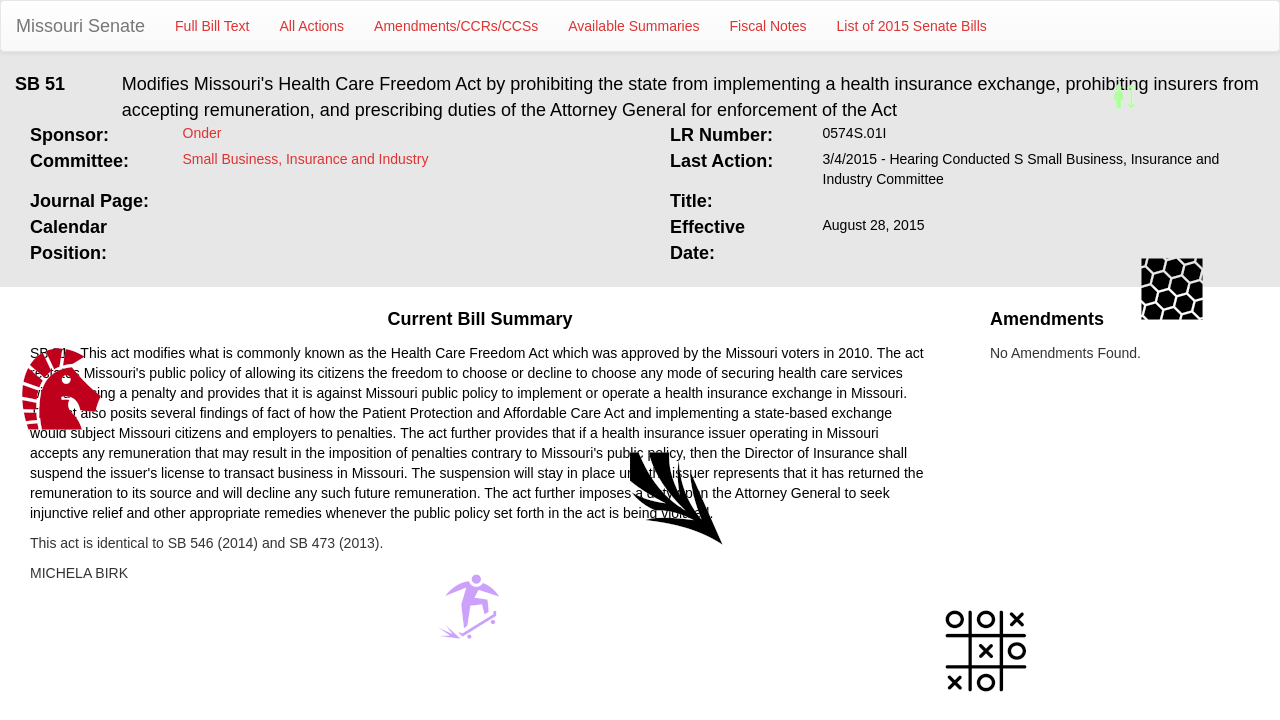  What do you see at coordinates (986, 651) in the screenshot?
I see `play tic-tac-toe game` at bounding box center [986, 651].